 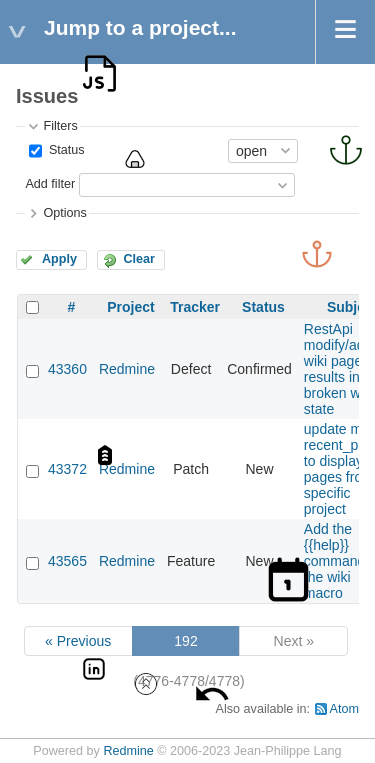 I want to click on access japanese food or sushi category, so click(x=135, y=159).